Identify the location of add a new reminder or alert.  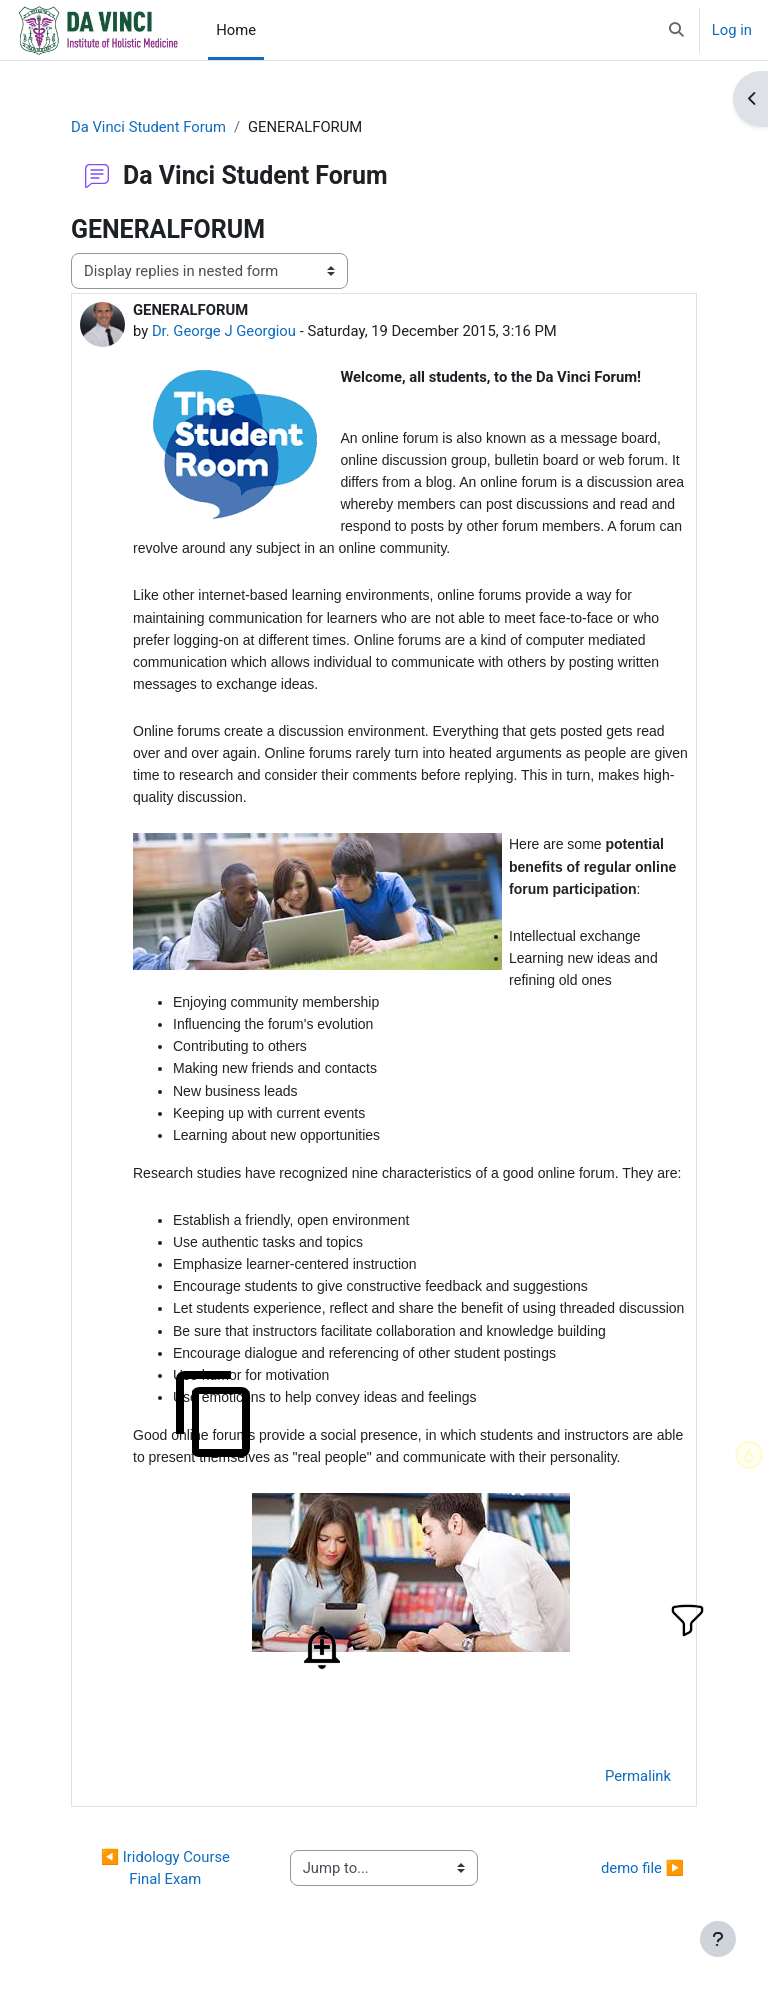
(322, 1647).